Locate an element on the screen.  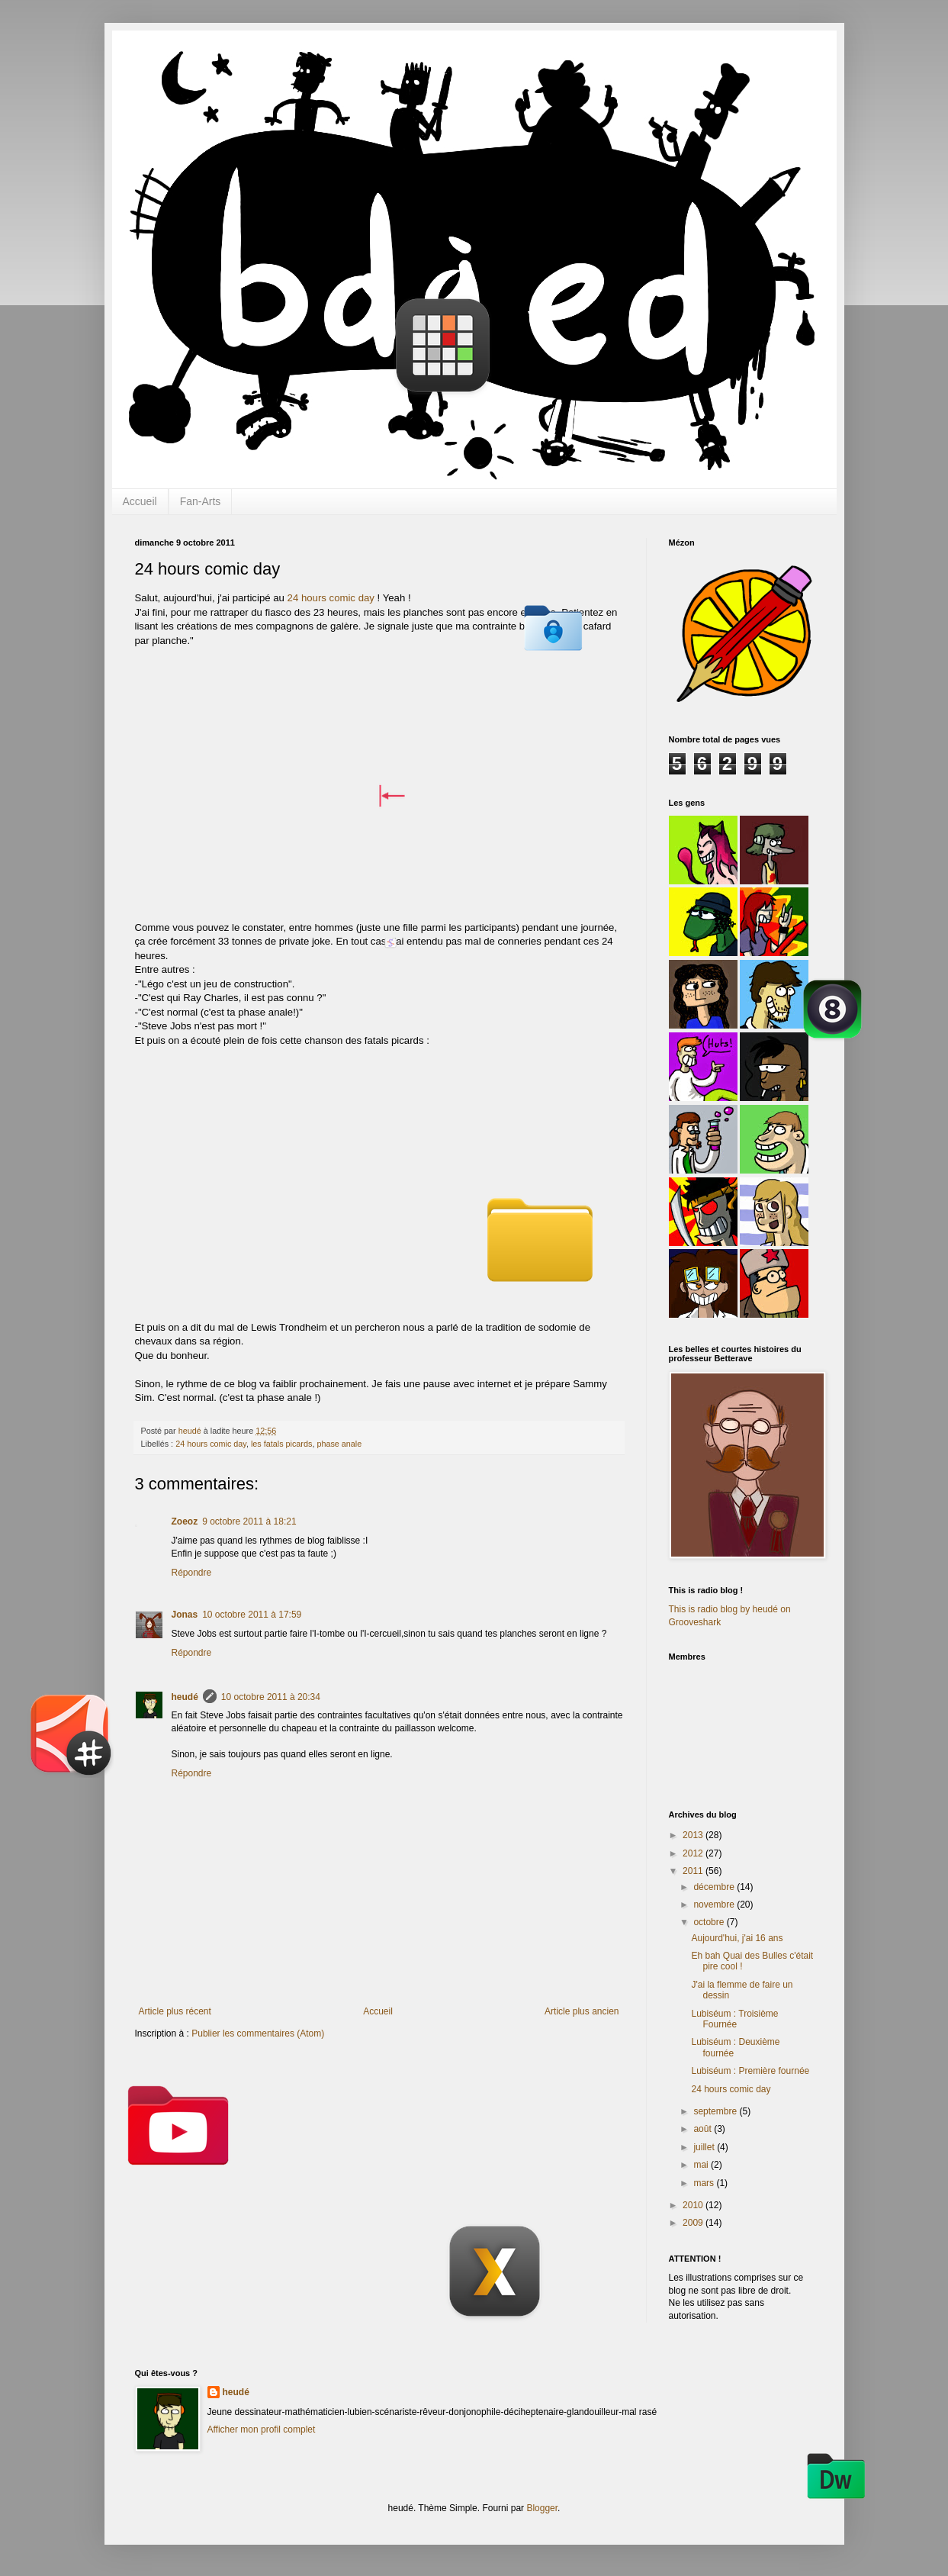
go to the first item in a list or sequence is located at coordinates (392, 796).